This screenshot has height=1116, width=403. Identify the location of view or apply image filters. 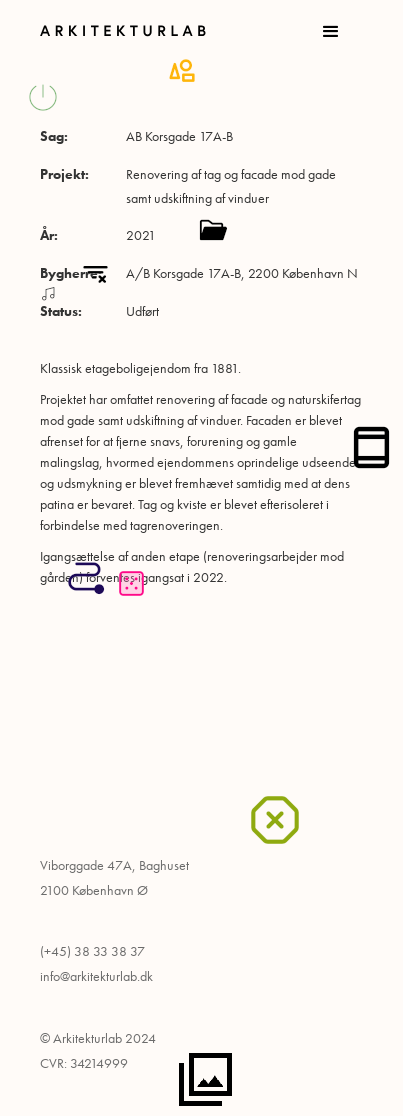
(205, 1079).